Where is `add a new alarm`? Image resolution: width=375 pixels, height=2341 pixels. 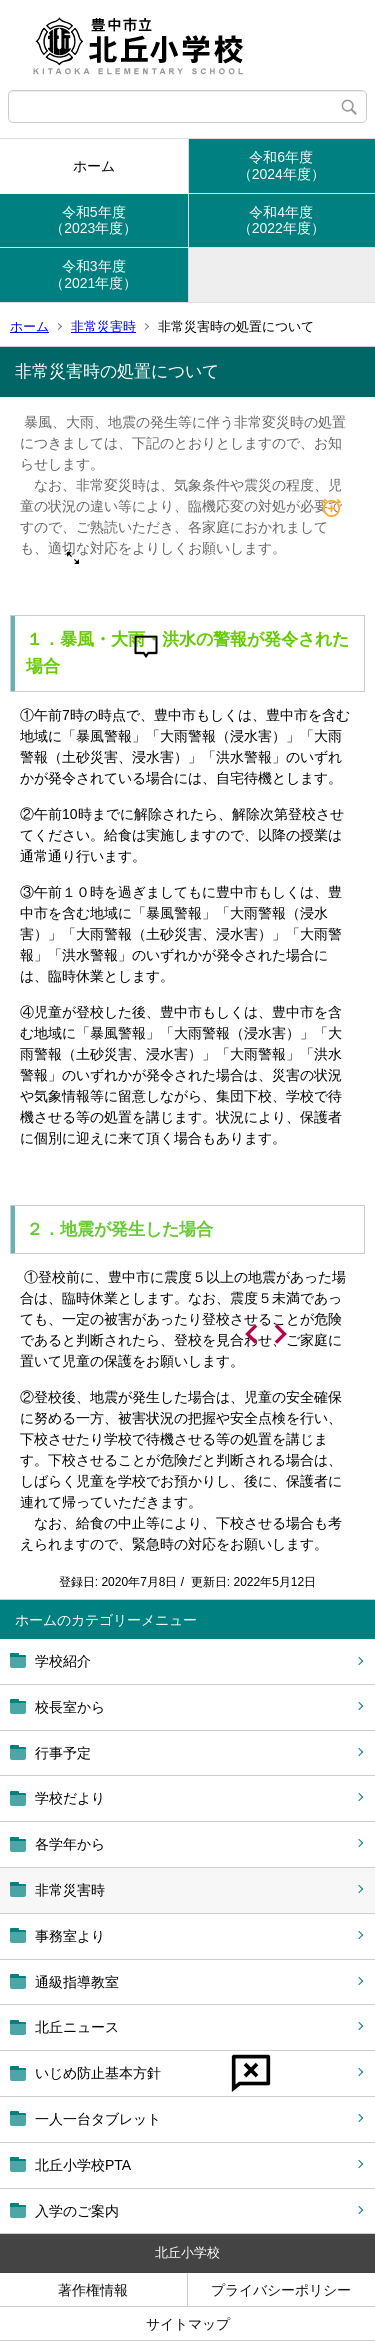
add a new alarm is located at coordinates (331, 507).